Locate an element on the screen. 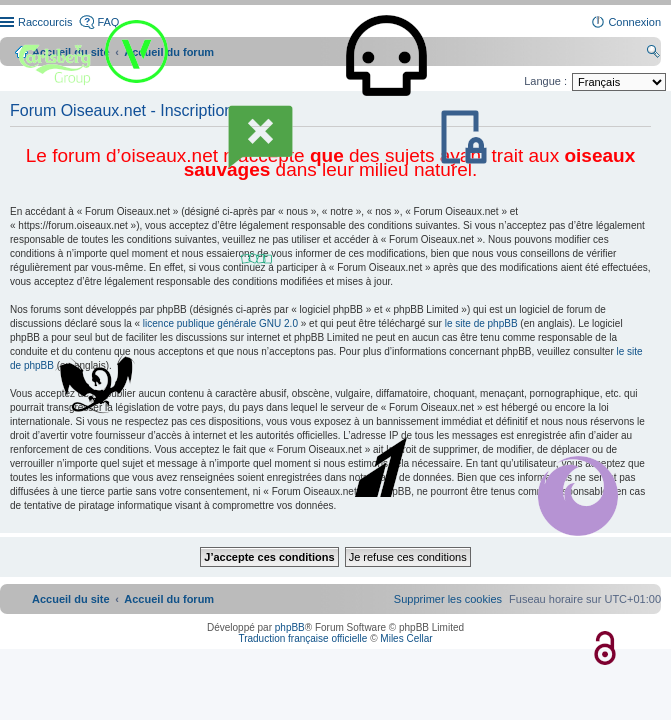 The height and width of the screenshot is (720, 671). open Firefox browser is located at coordinates (578, 496).